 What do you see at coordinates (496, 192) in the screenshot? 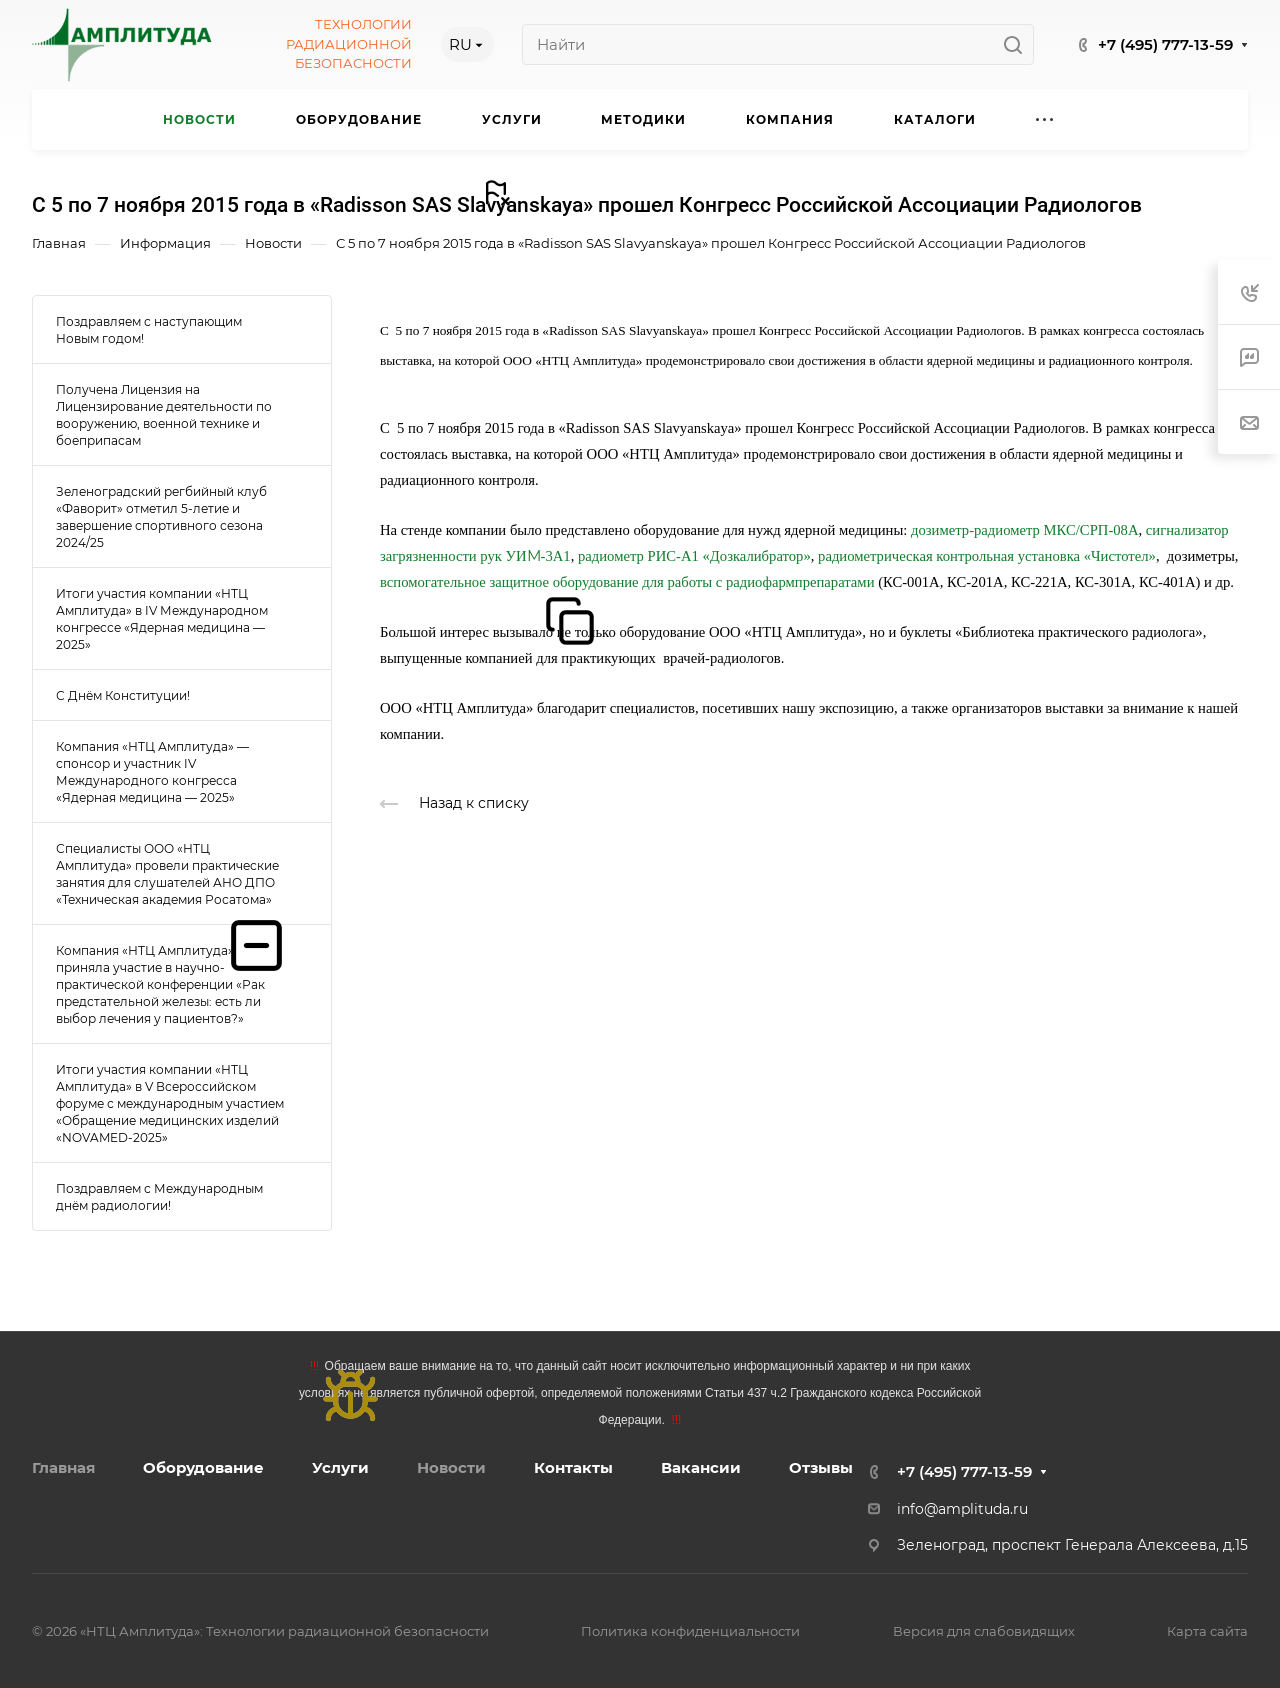
I see `remove a flagged item` at bounding box center [496, 192].